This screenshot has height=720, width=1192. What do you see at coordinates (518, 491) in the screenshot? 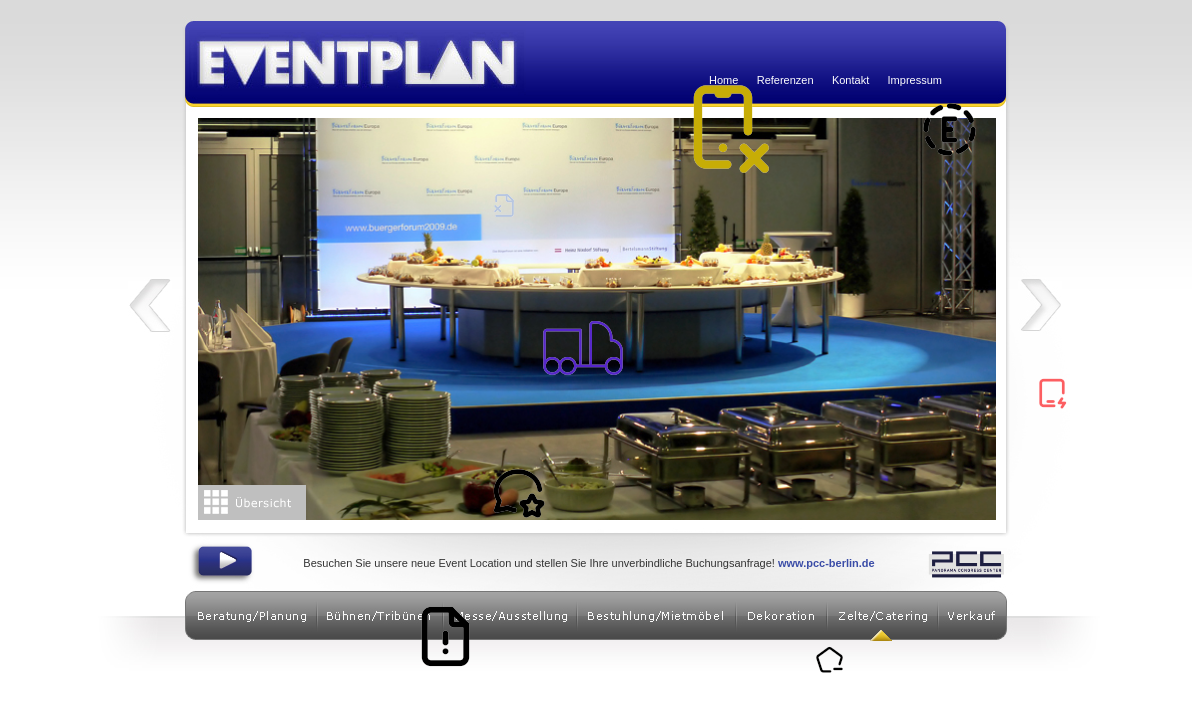
I see `mark a conversation as favorite` at bounding box center [518, 491].